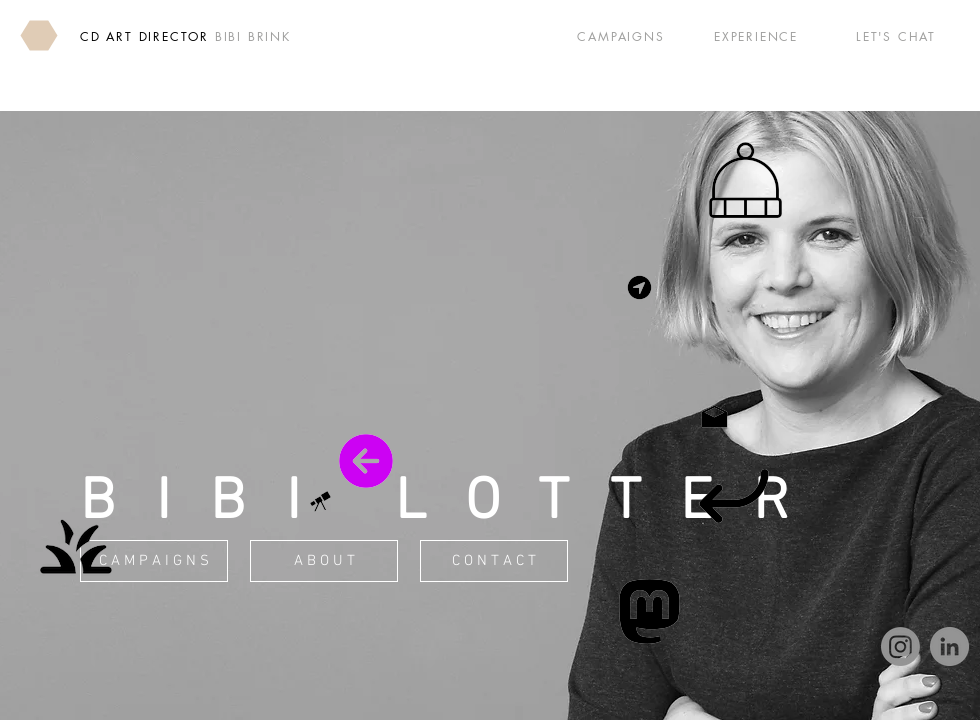  What do you see at coordinates (76, 545) in the screenshot?
I see `view outdoor or nature-related content` at bounding box center [76, 545].